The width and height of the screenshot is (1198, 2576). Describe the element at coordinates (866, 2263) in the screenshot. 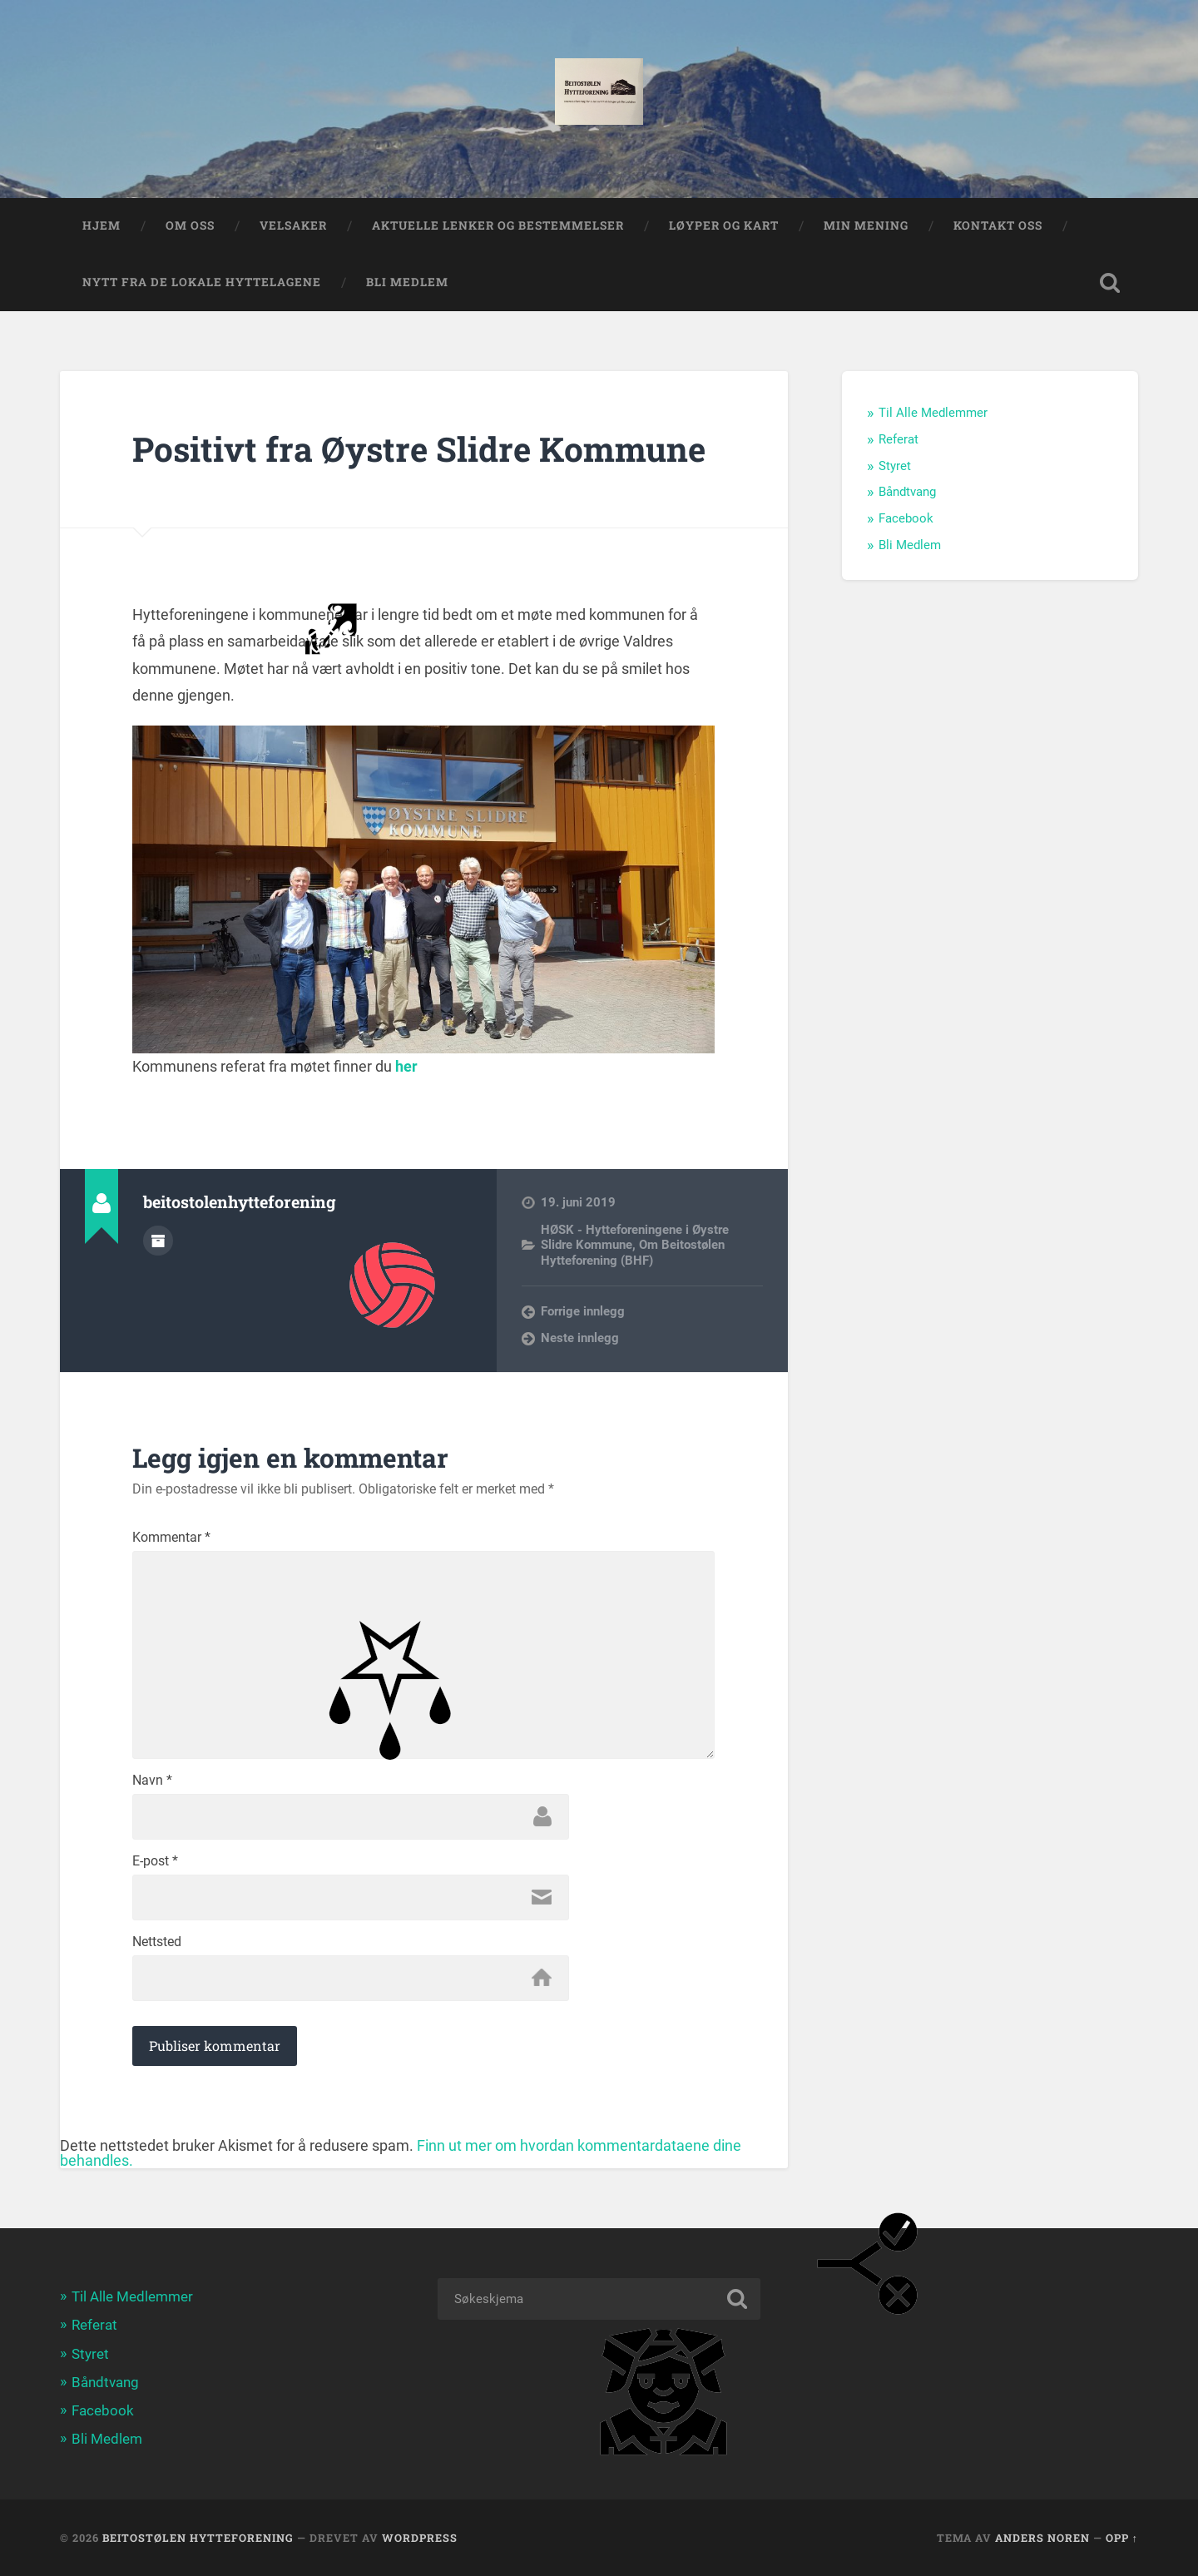

I see `select between multiple options` at that location.